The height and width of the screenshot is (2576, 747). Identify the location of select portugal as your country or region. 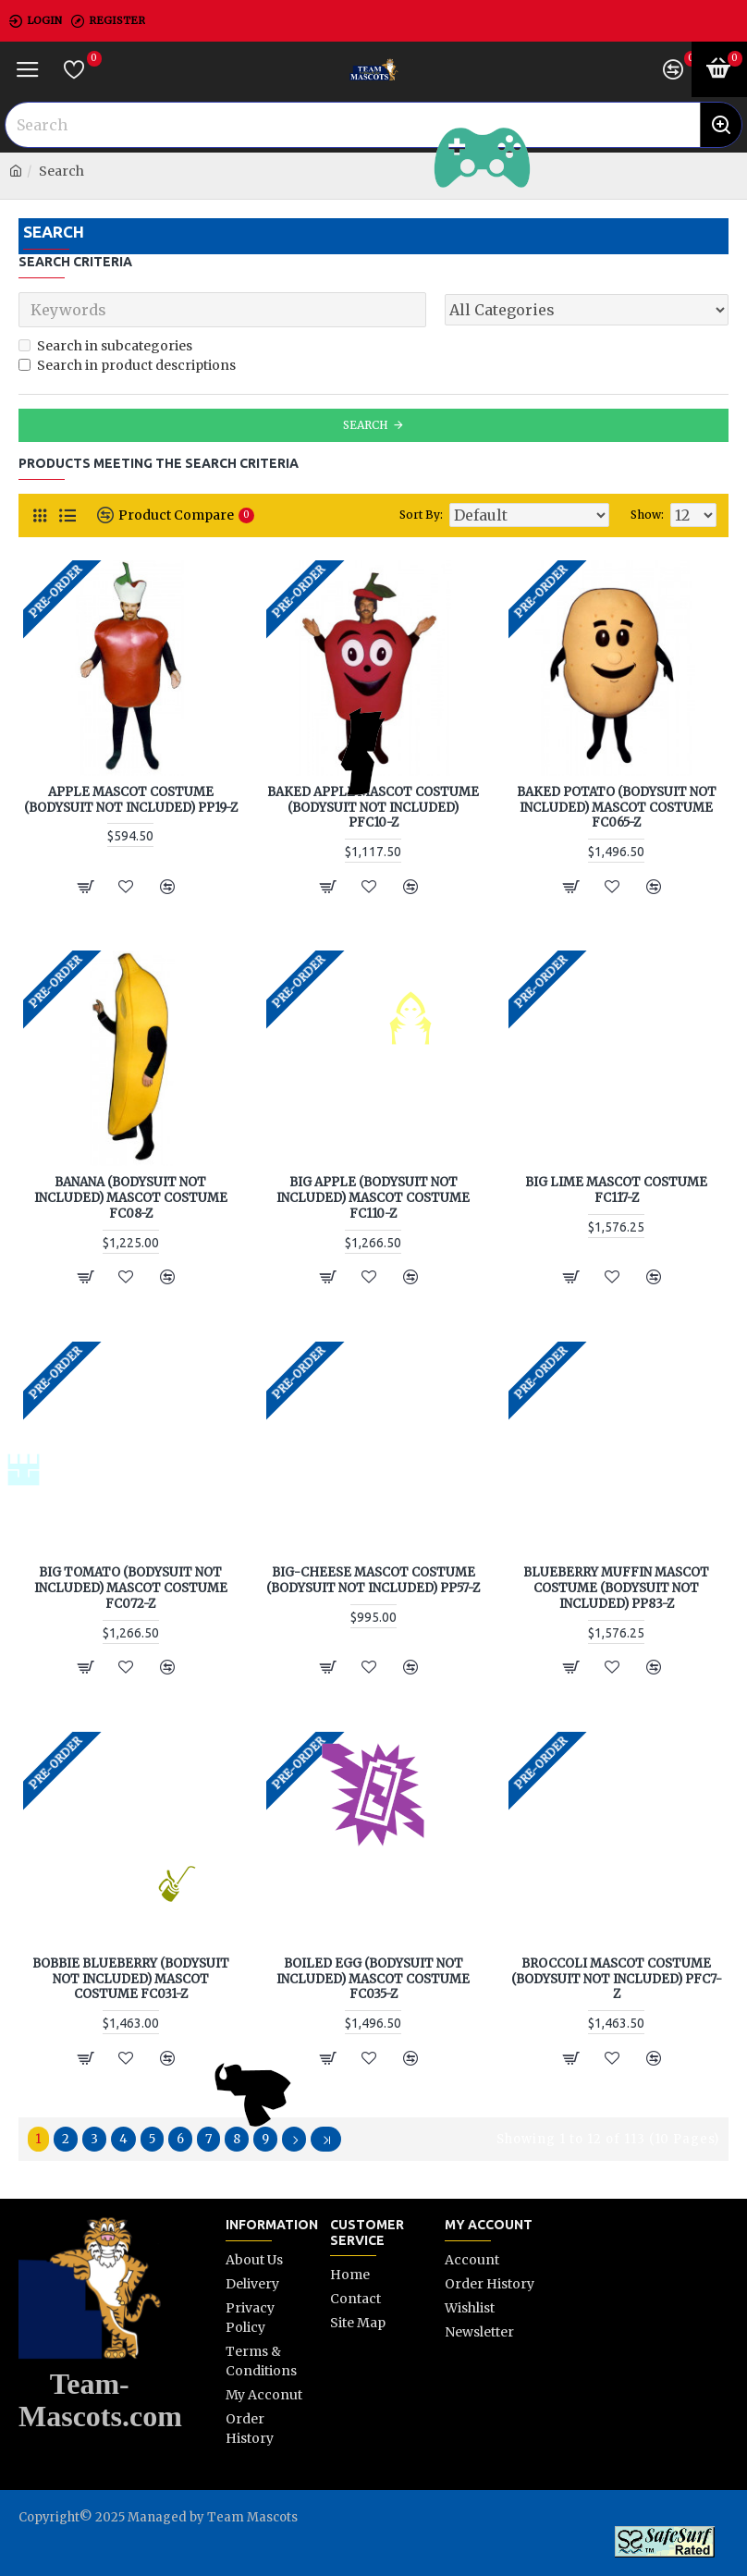
(362, 751).